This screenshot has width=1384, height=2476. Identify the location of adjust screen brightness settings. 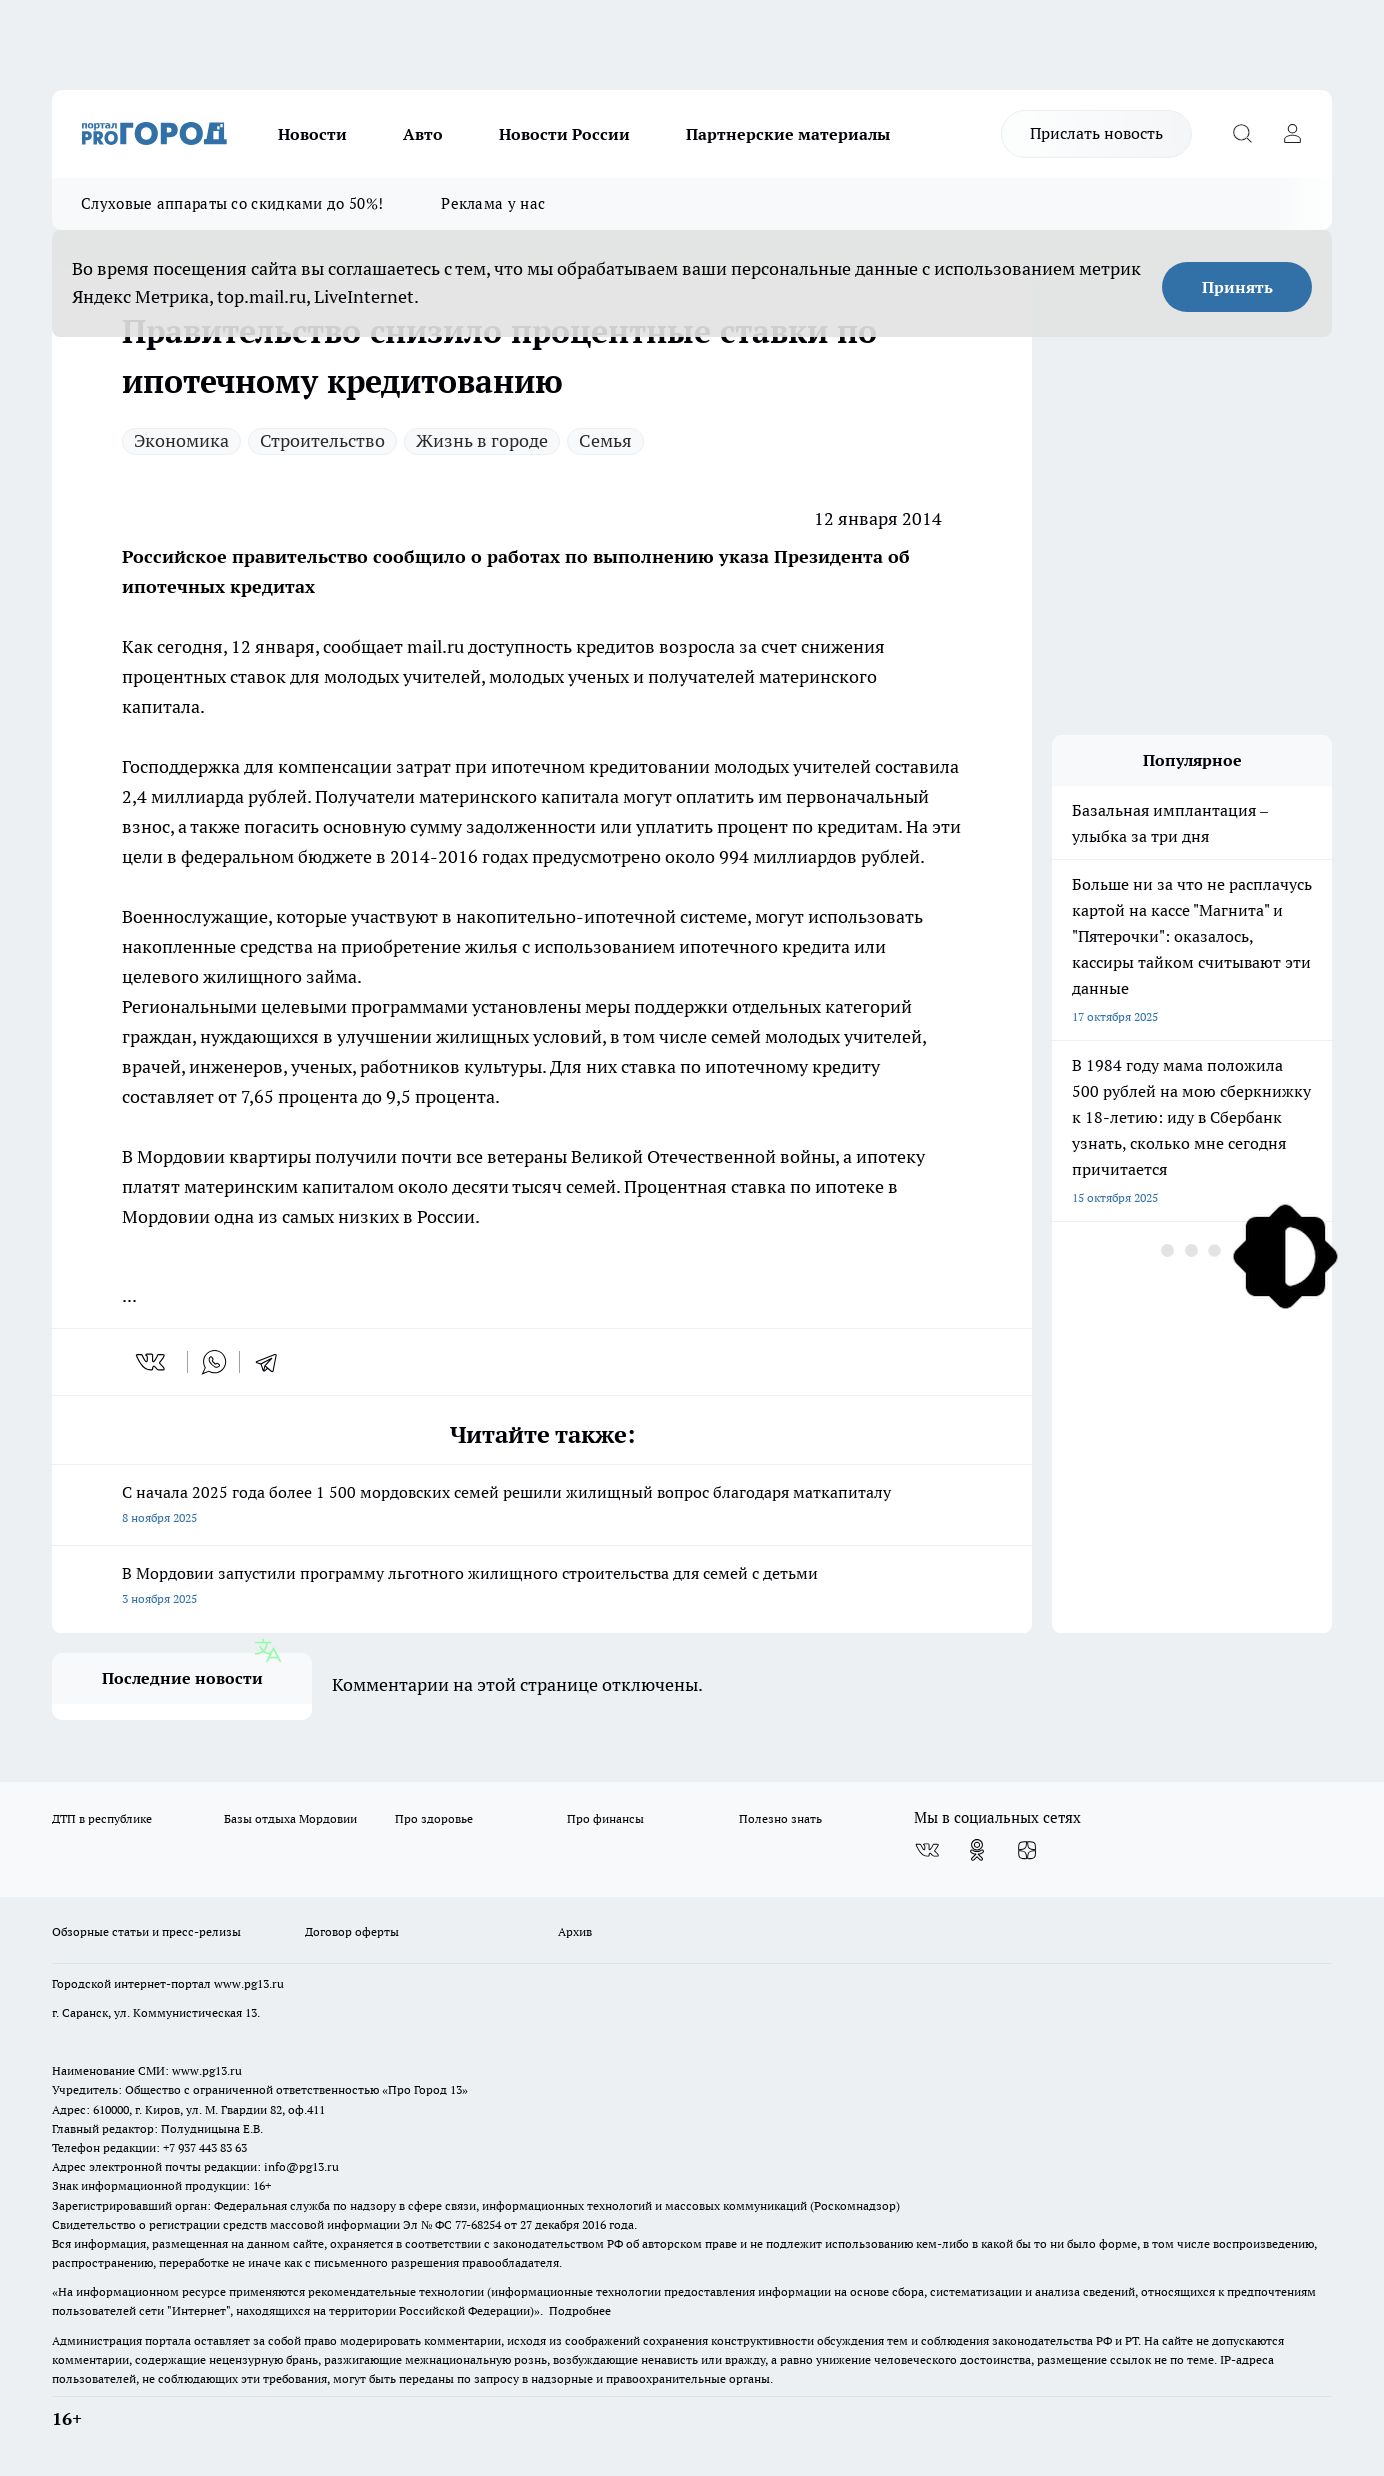
(1285, 1256).